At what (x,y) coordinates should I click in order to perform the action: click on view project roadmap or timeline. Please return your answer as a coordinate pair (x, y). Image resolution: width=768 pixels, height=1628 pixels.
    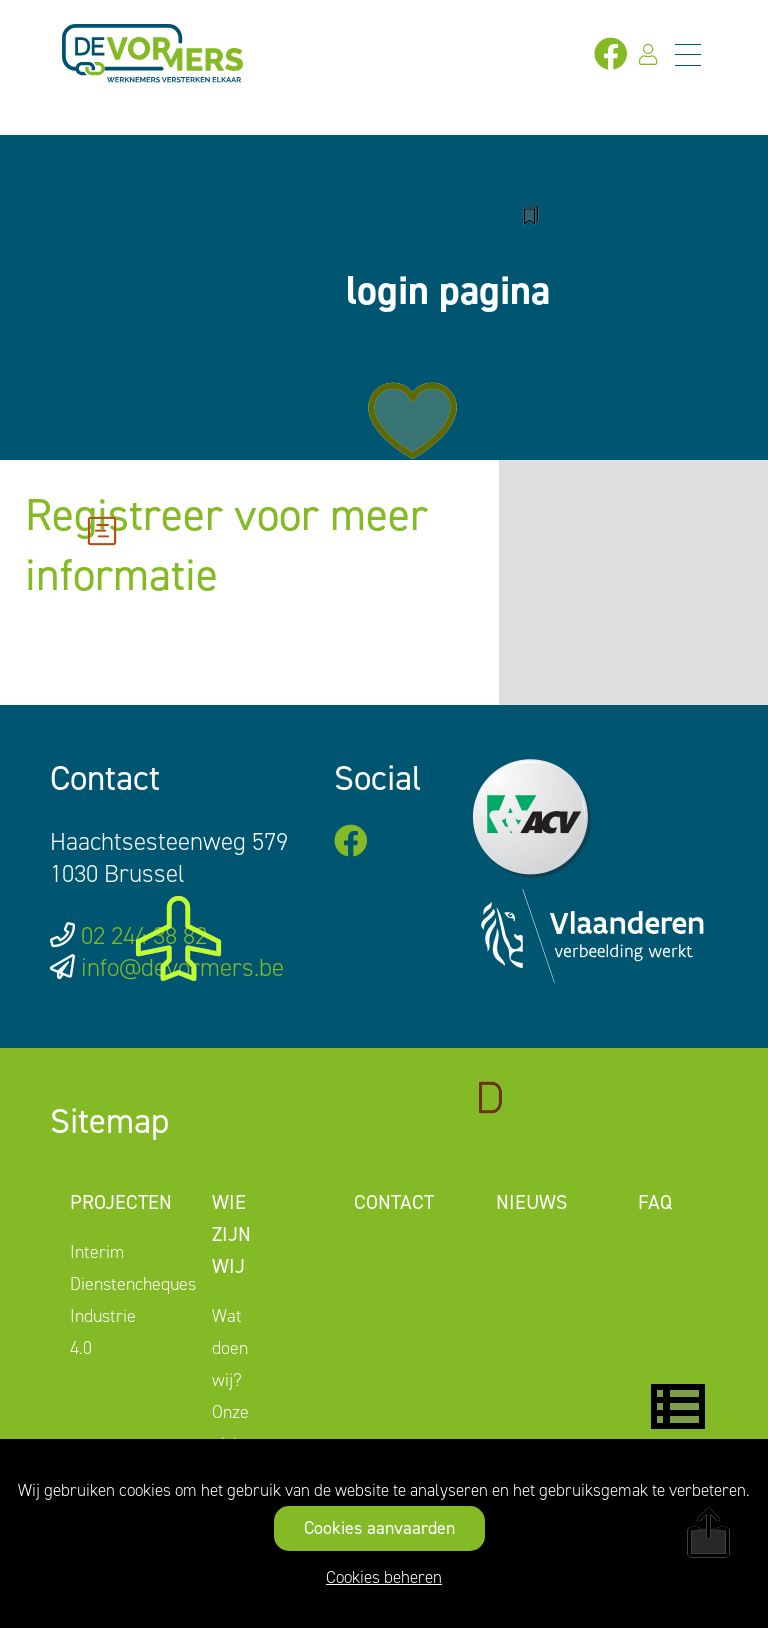
    Looking at the image, I should click on (102, 531).